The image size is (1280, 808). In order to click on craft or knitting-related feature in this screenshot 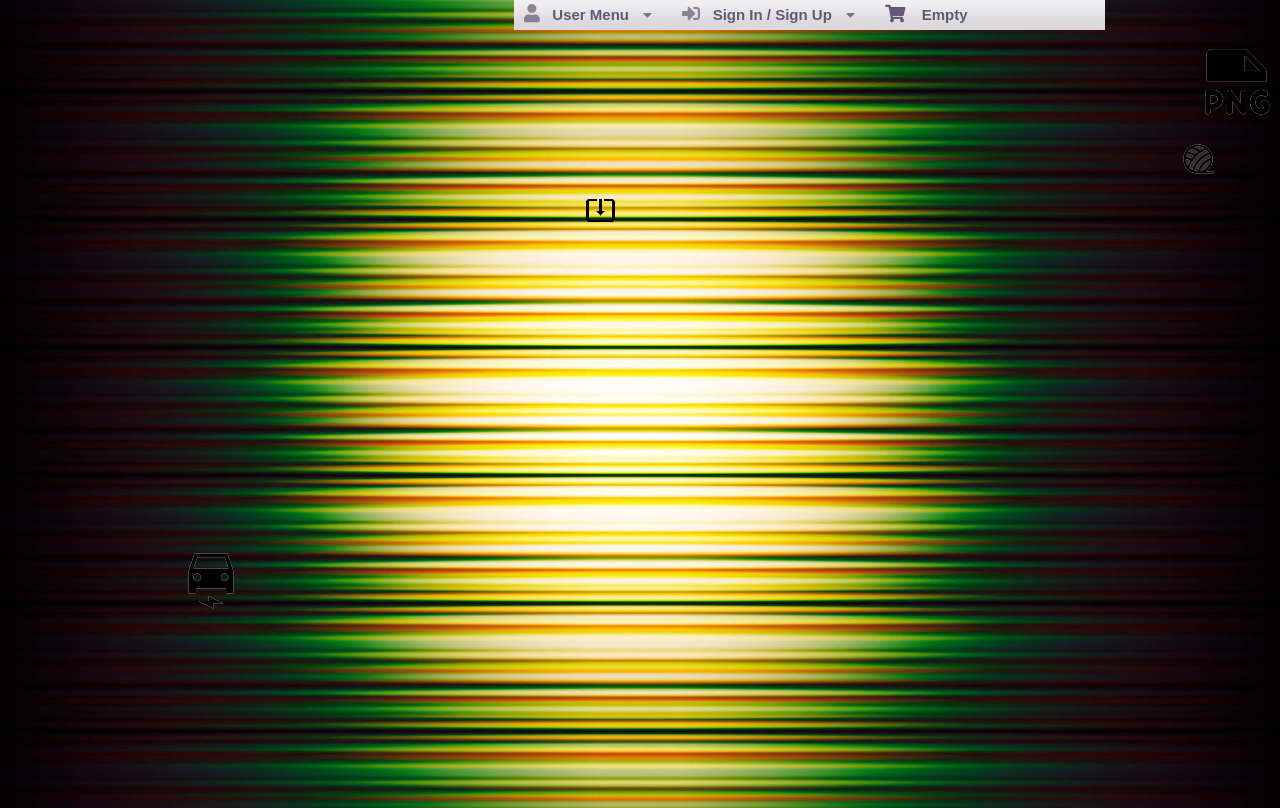, I will do `click(1198, 159)`.